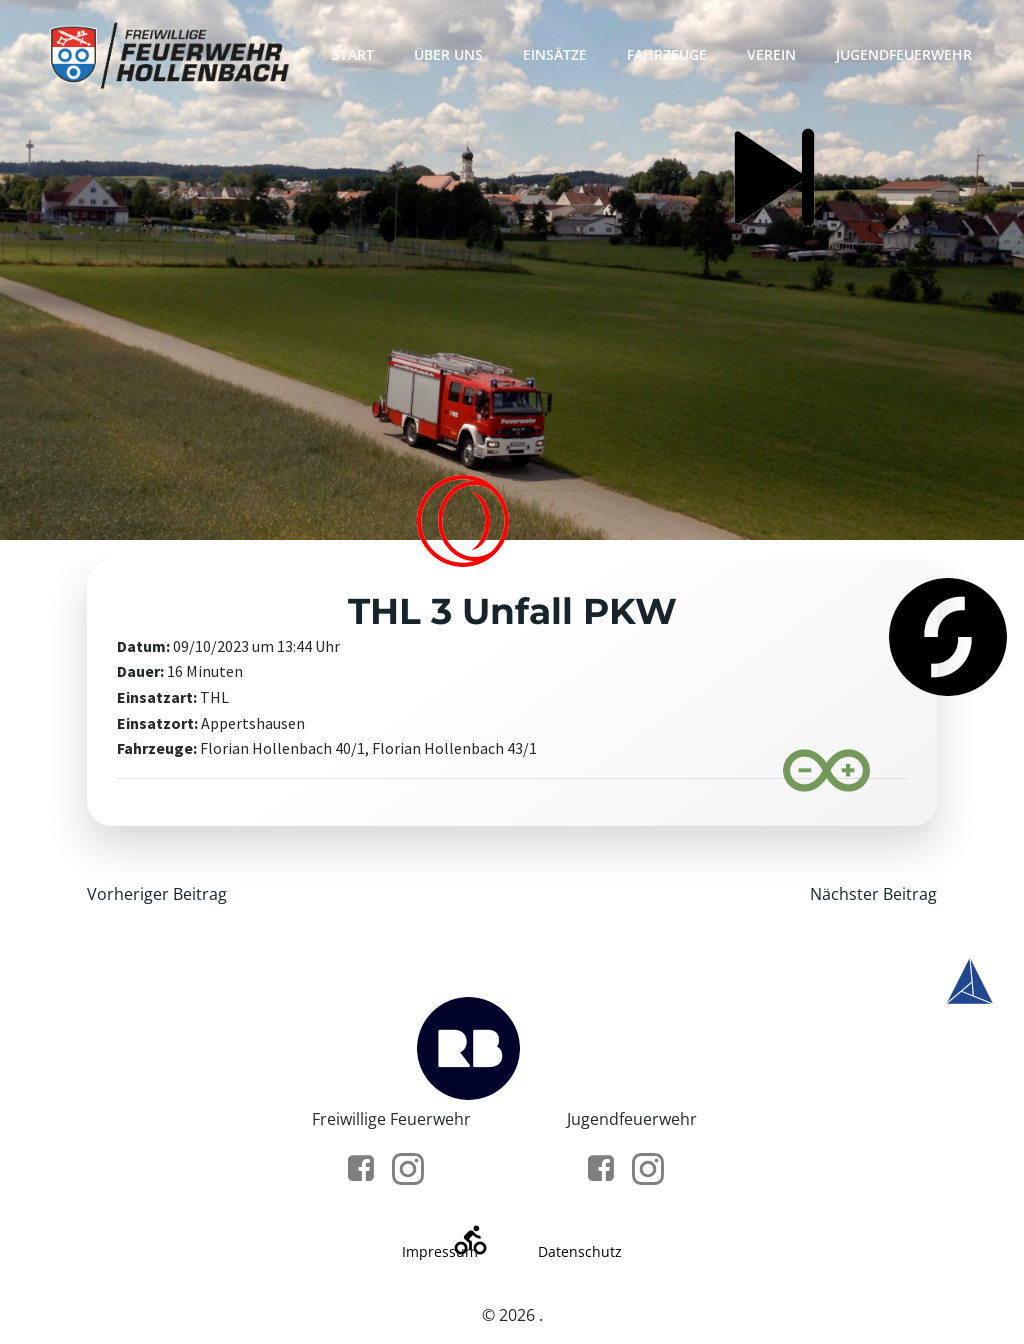  Describe the element at coordinates (826, 770) in the screenshot. I see `Arduino brand logo` at that location.